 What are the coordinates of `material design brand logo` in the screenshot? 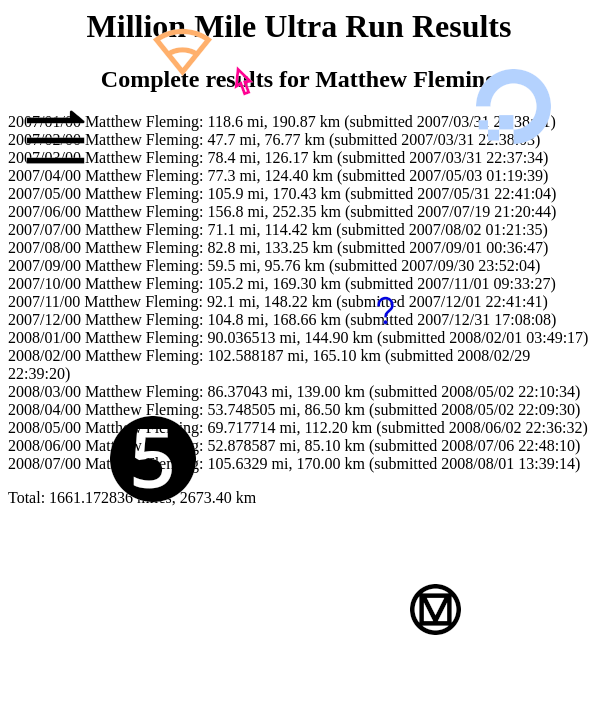 It's located at (435, 609).